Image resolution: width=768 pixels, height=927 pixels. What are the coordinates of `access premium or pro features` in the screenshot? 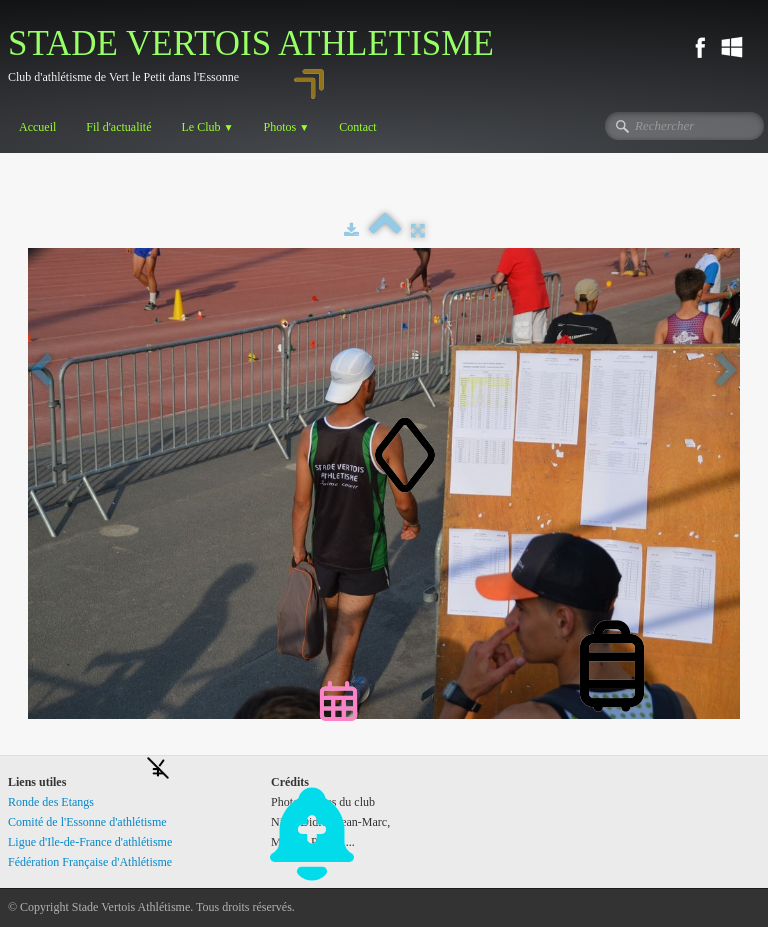 It's located at (405, 455).